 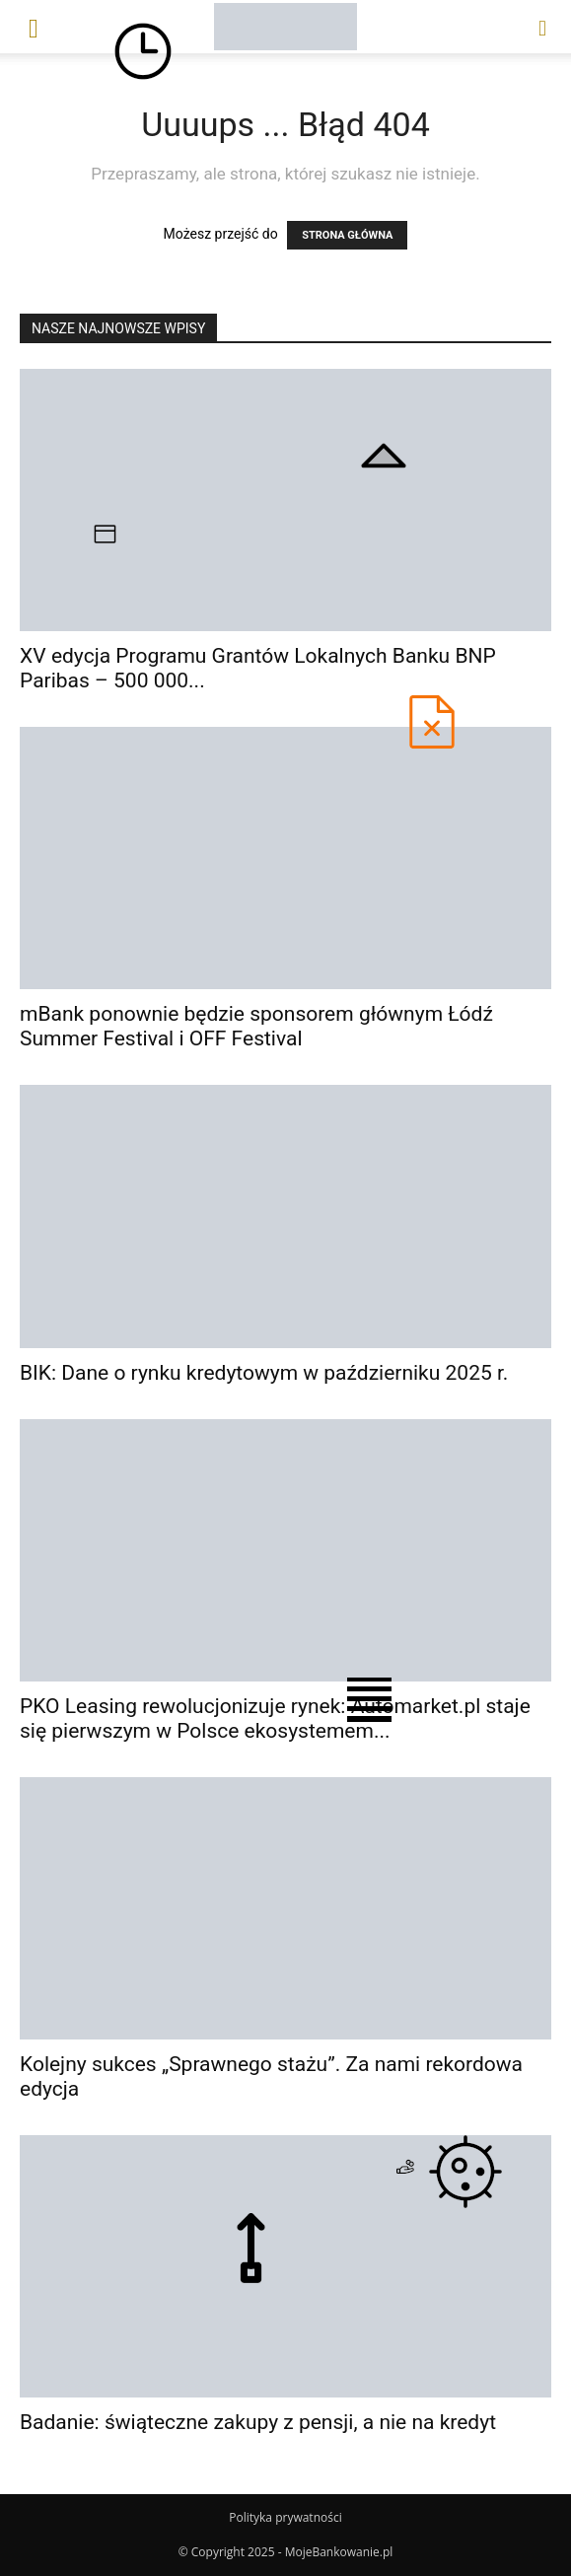 What do you see at coordinates (143, 51) in the screenshot?
I see `view time or clock settings` at bounding box center [143, 51].